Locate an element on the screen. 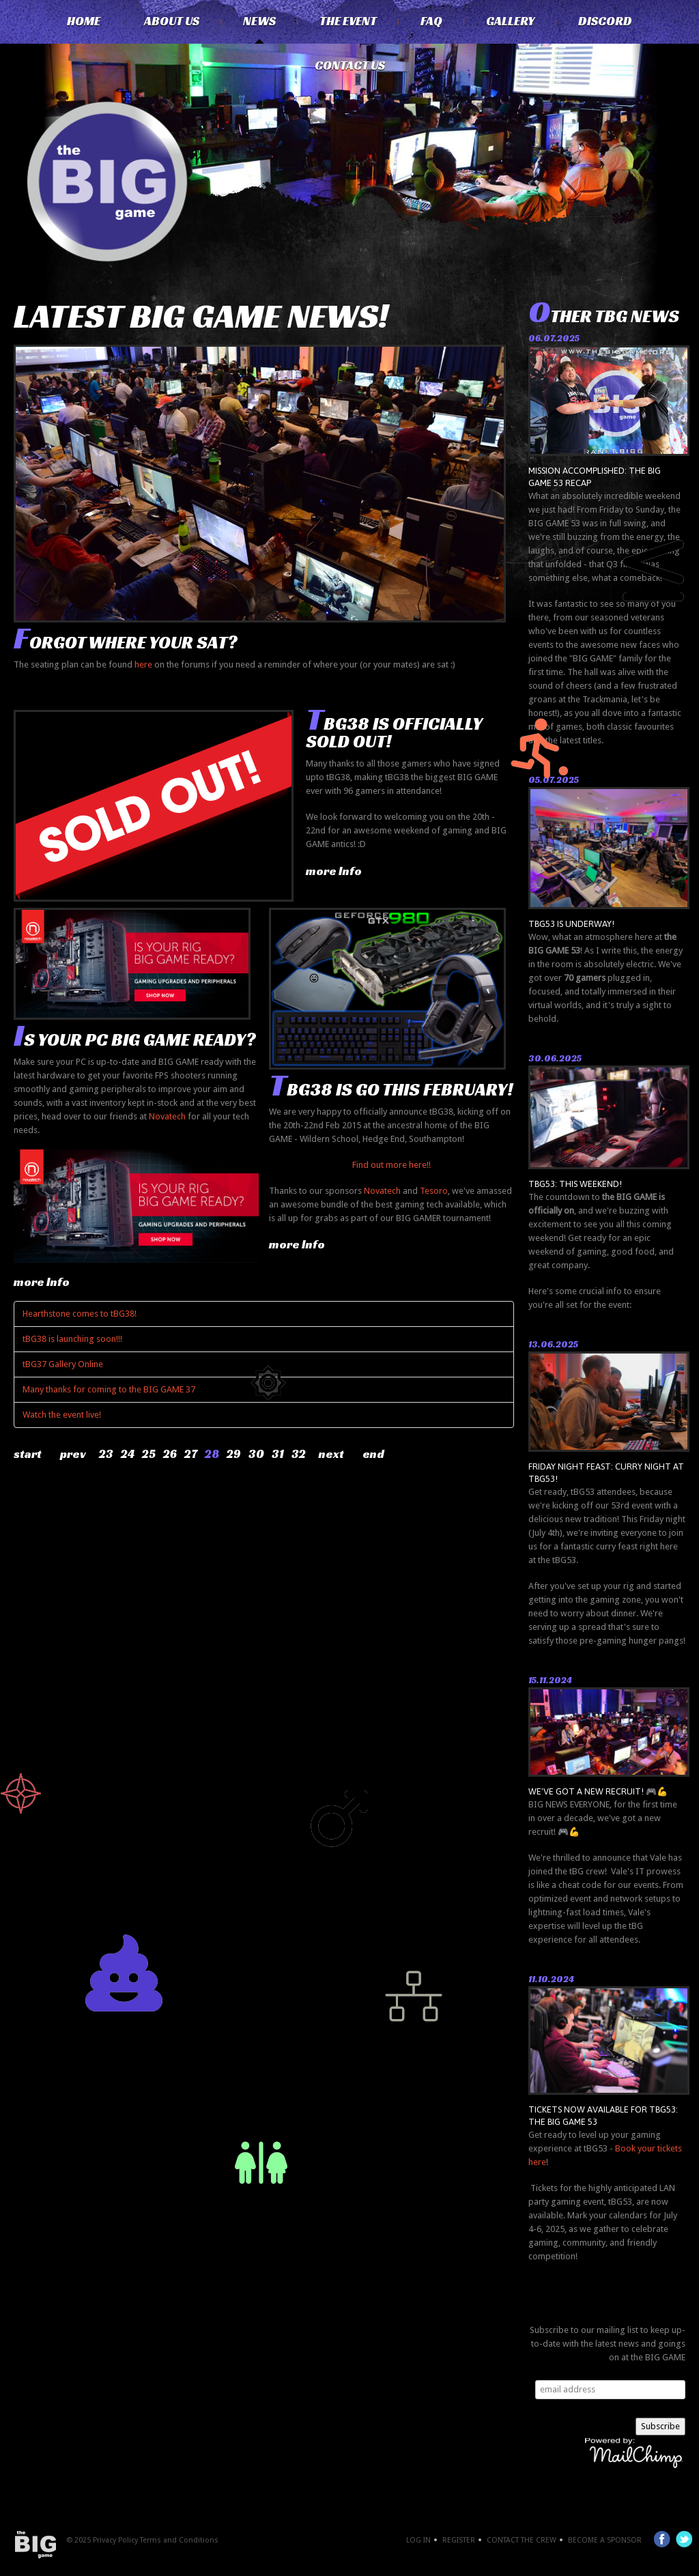  add an emoji or reaction is located at coordinates (314, 978).